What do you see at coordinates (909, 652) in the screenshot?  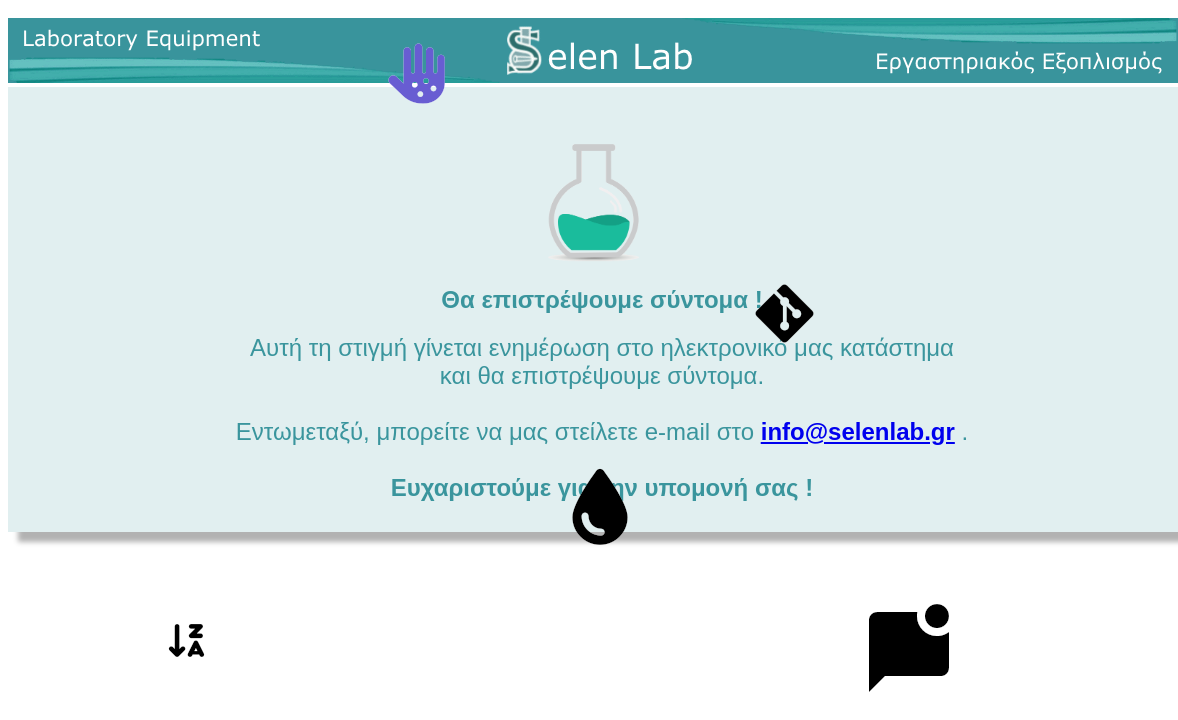 I see `indicates unread messages in chat` at bounding box center [909, 652].